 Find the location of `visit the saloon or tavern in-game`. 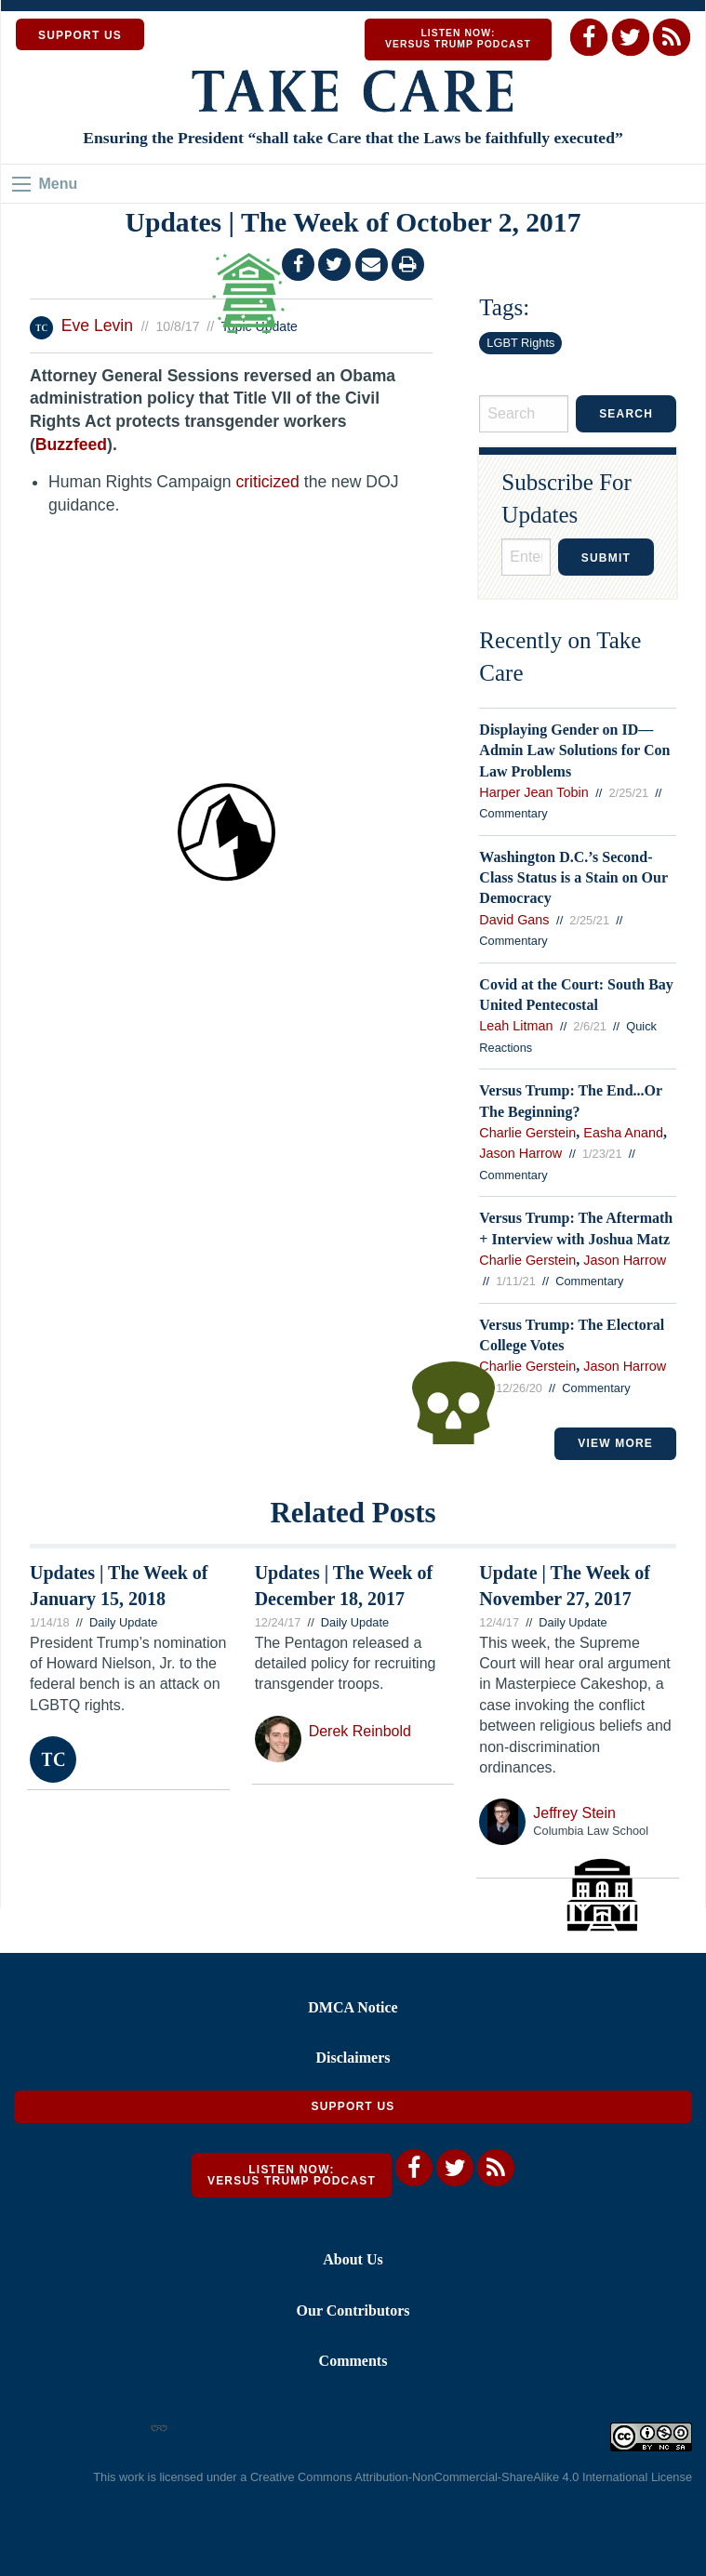

visit the saloon or tavern in-game is located at coordinates (602, 1894).